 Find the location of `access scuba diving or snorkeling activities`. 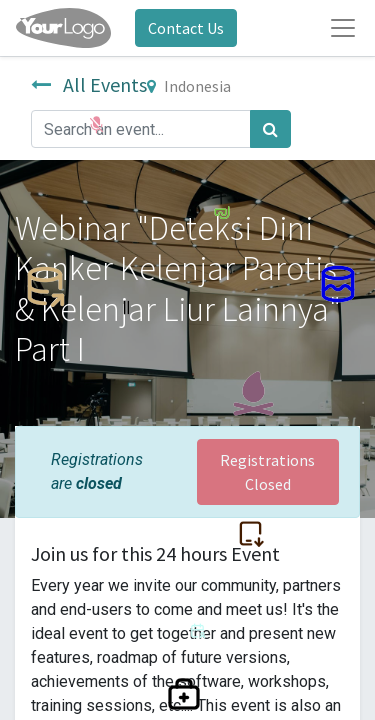

access scuba diving or snorkeling activities is located at coordinates (222, 213).